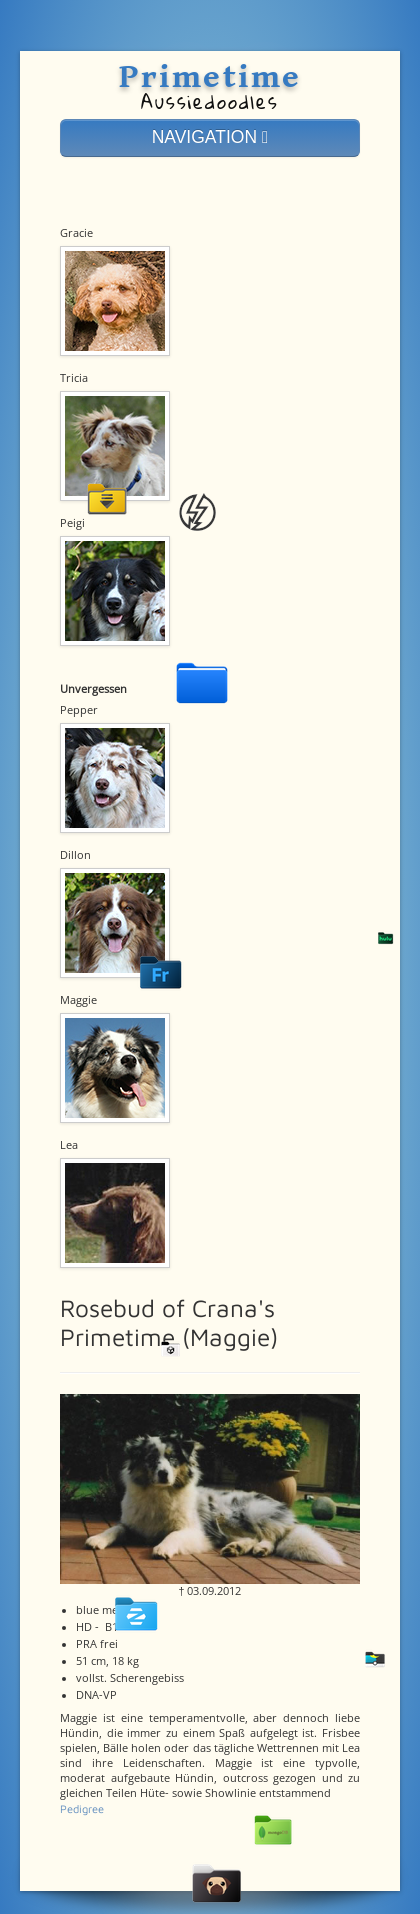 The width and height of the screenshot is (420, 1914). What do you see at coordinates (202, 683) in the screenshot?
I see `open folder to view files` at bounding box center [202, 683].